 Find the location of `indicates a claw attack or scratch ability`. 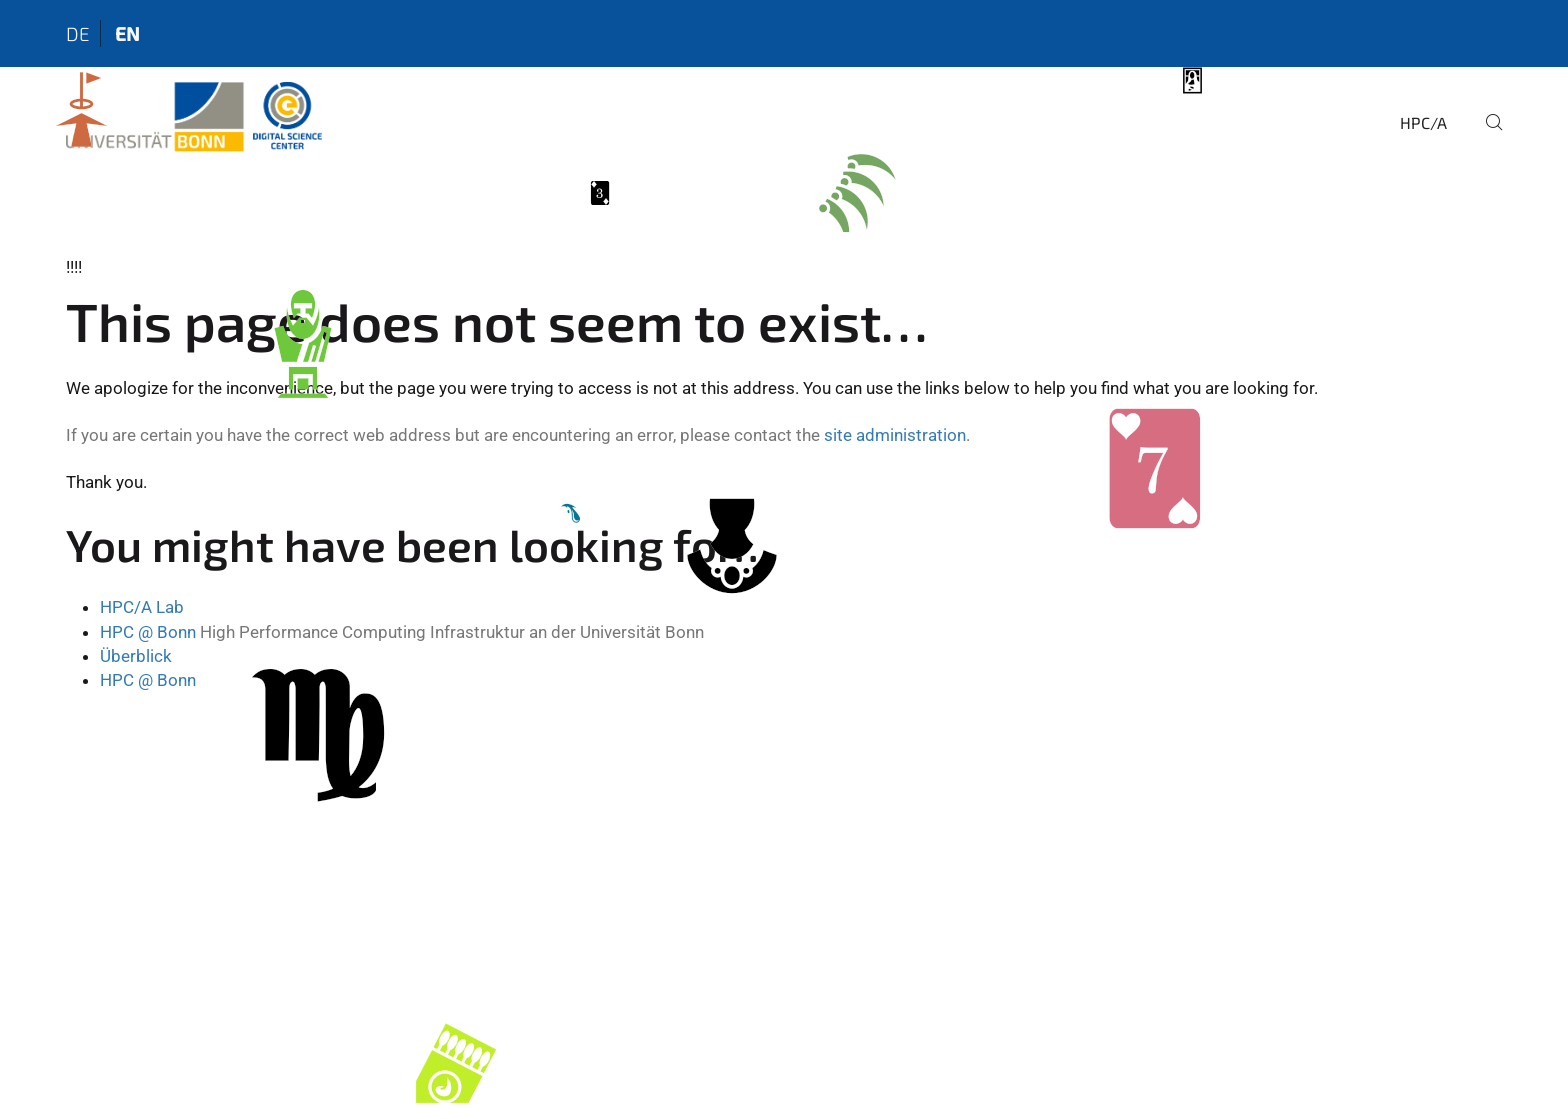

indicates a claw attack or scratch ability is located at coordinates (858, 193).